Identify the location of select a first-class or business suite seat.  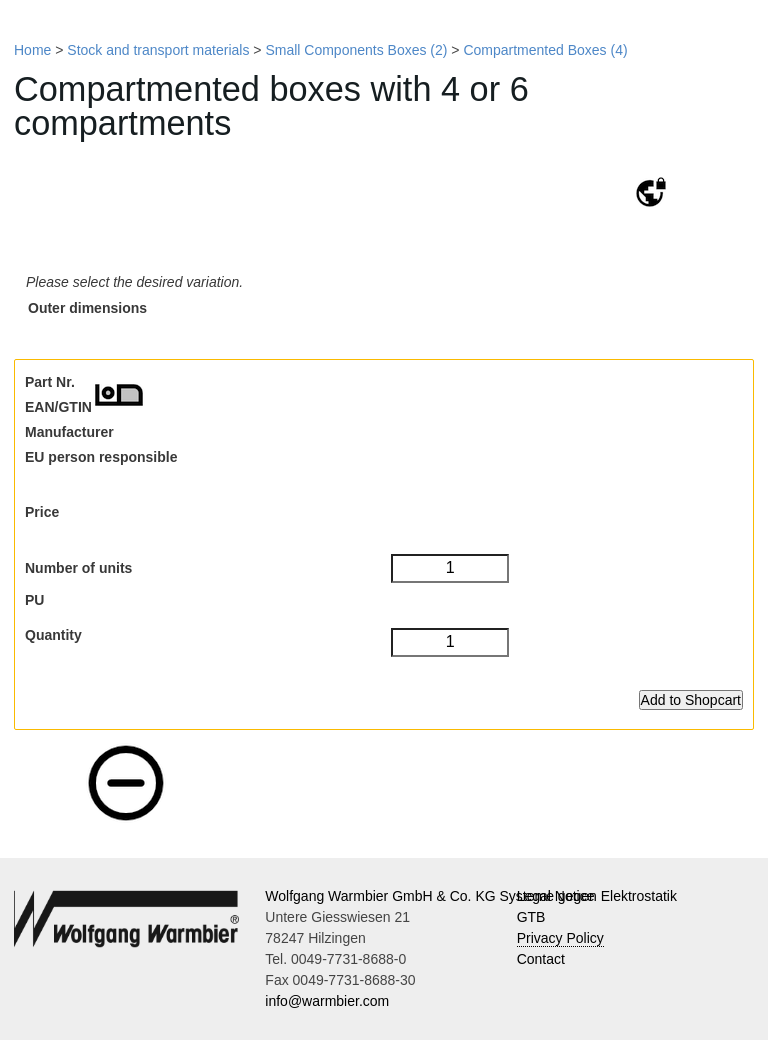
(119, 395).